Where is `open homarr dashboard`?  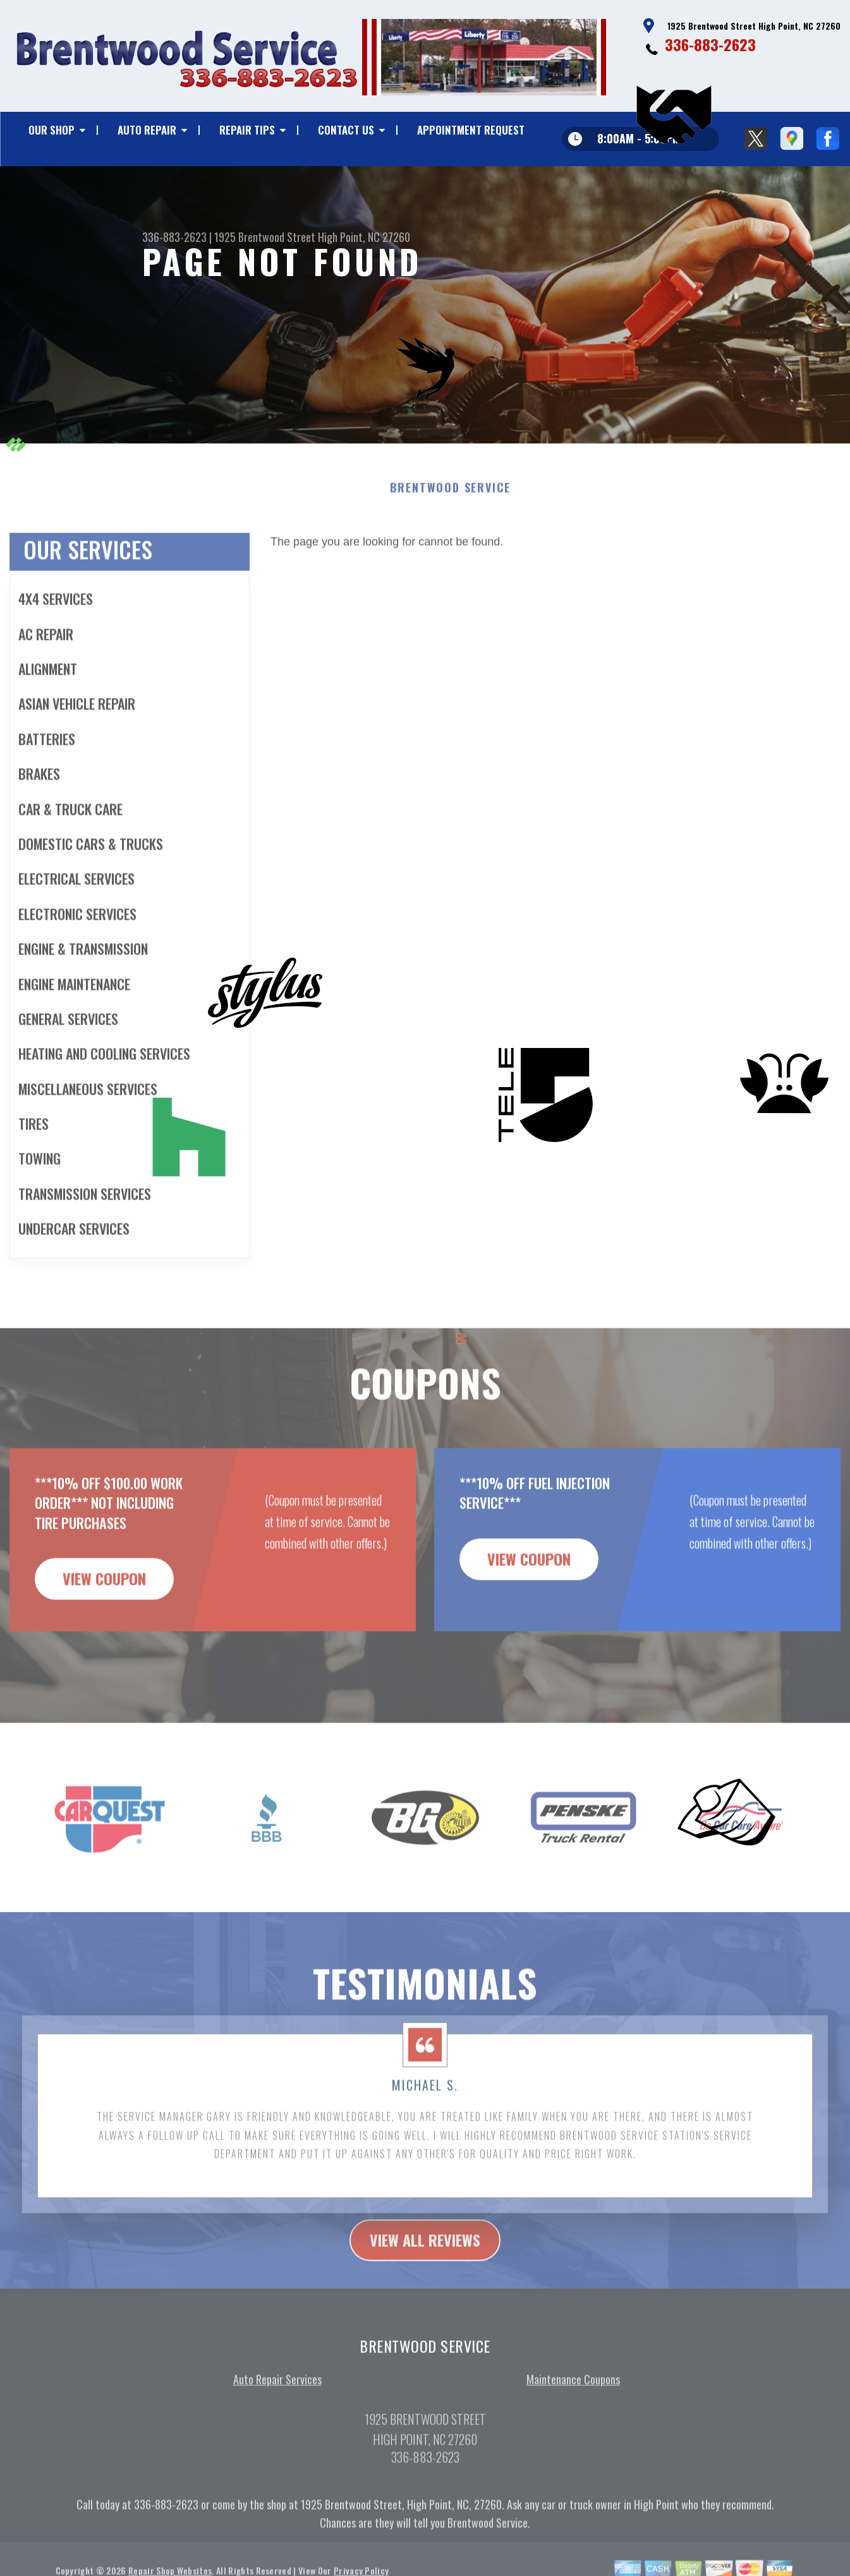
open homarr dashboard is located at coordinates (784, 1083).